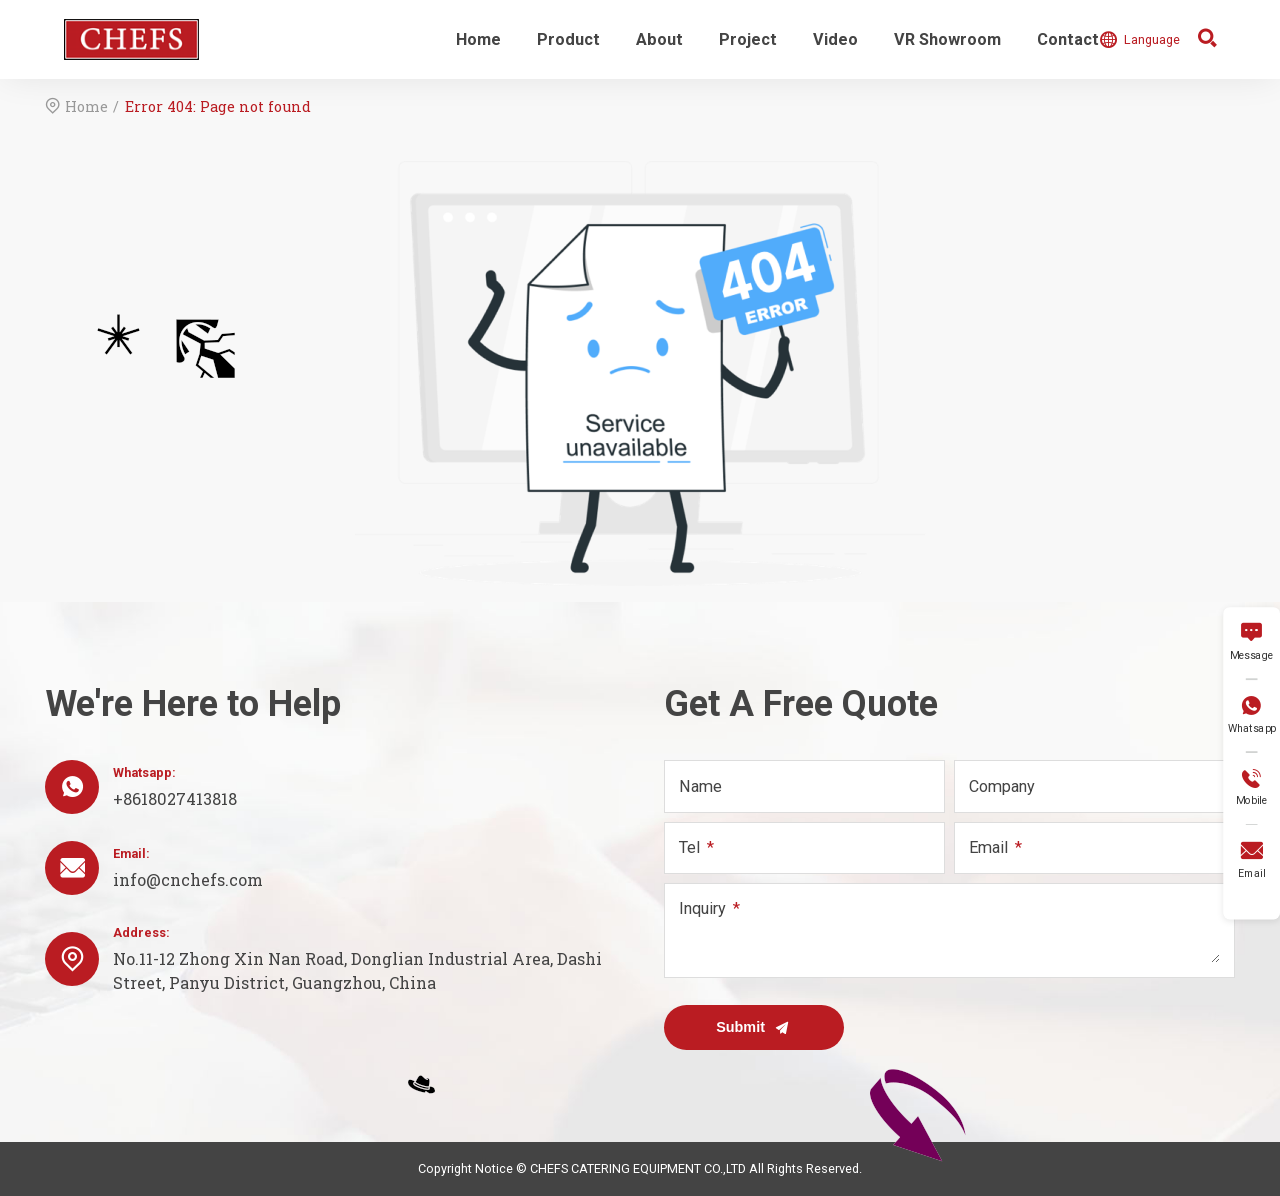 This screenshot has width=1280, height=1196. I want to click on rapidshare file hosting service logo, so click(917, 1116).